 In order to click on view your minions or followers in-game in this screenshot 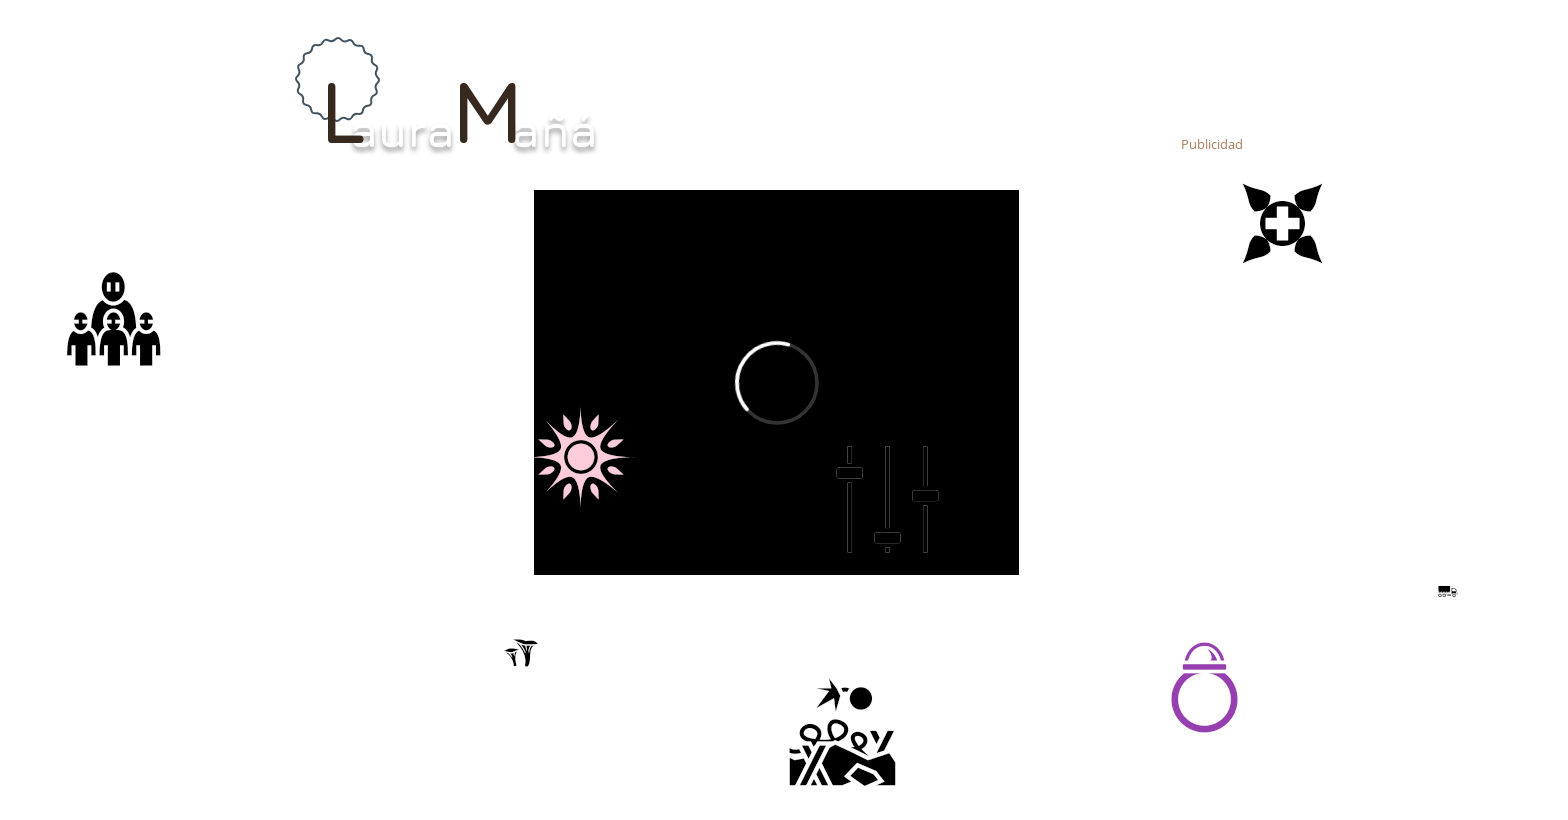, I will do `click(113, 318)`.